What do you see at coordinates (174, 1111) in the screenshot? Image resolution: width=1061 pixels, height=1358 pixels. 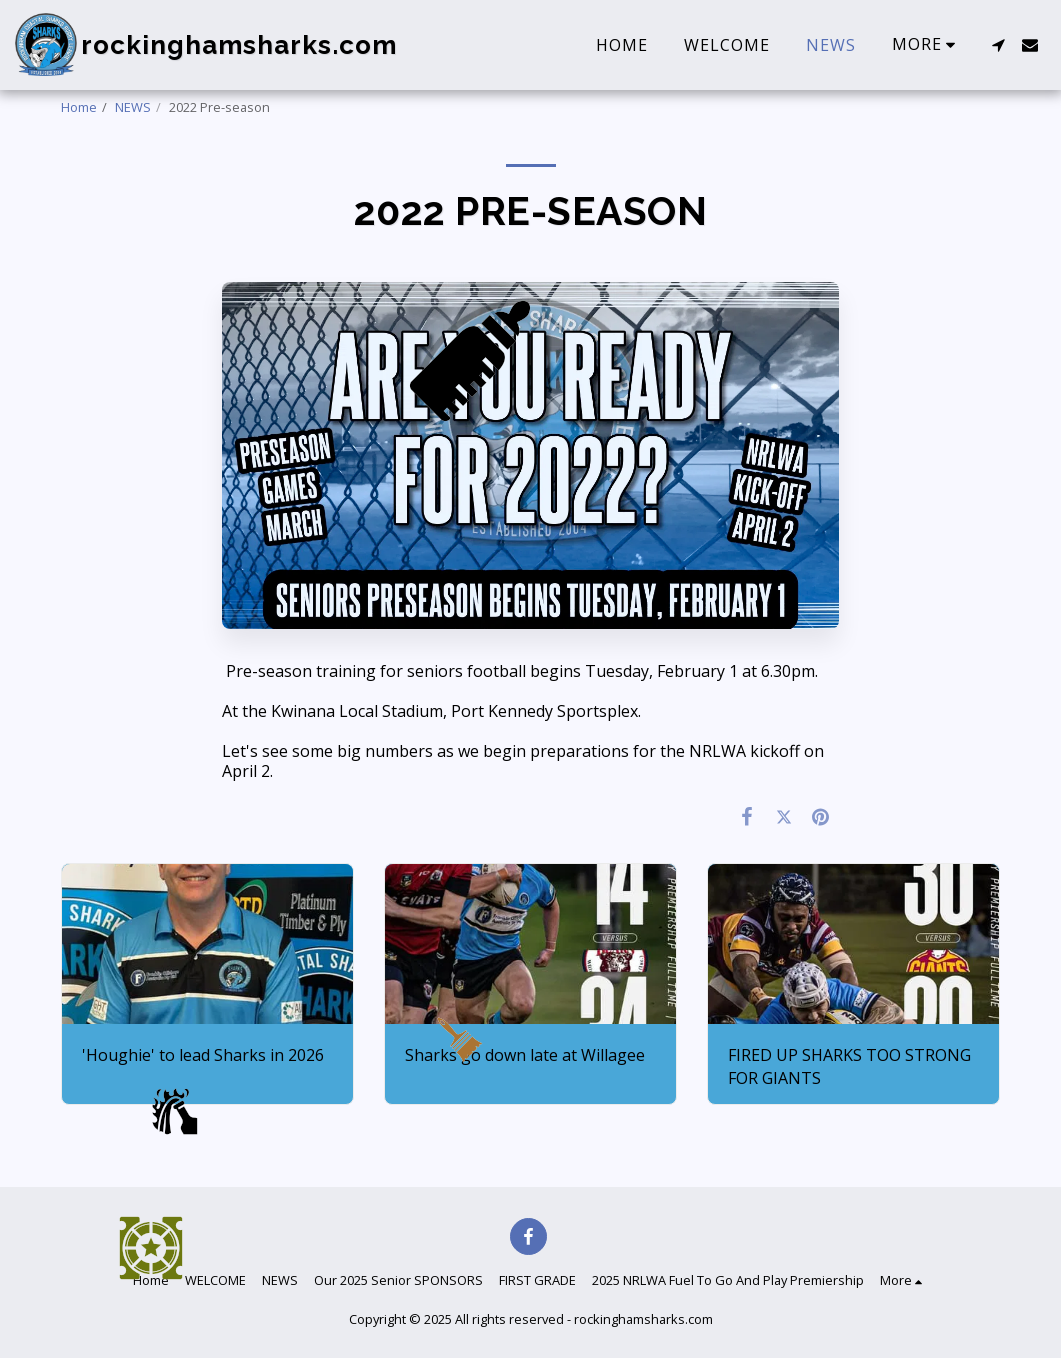 I see `select molotov cocktail weapon or item` at bounding box center [174, 1111].